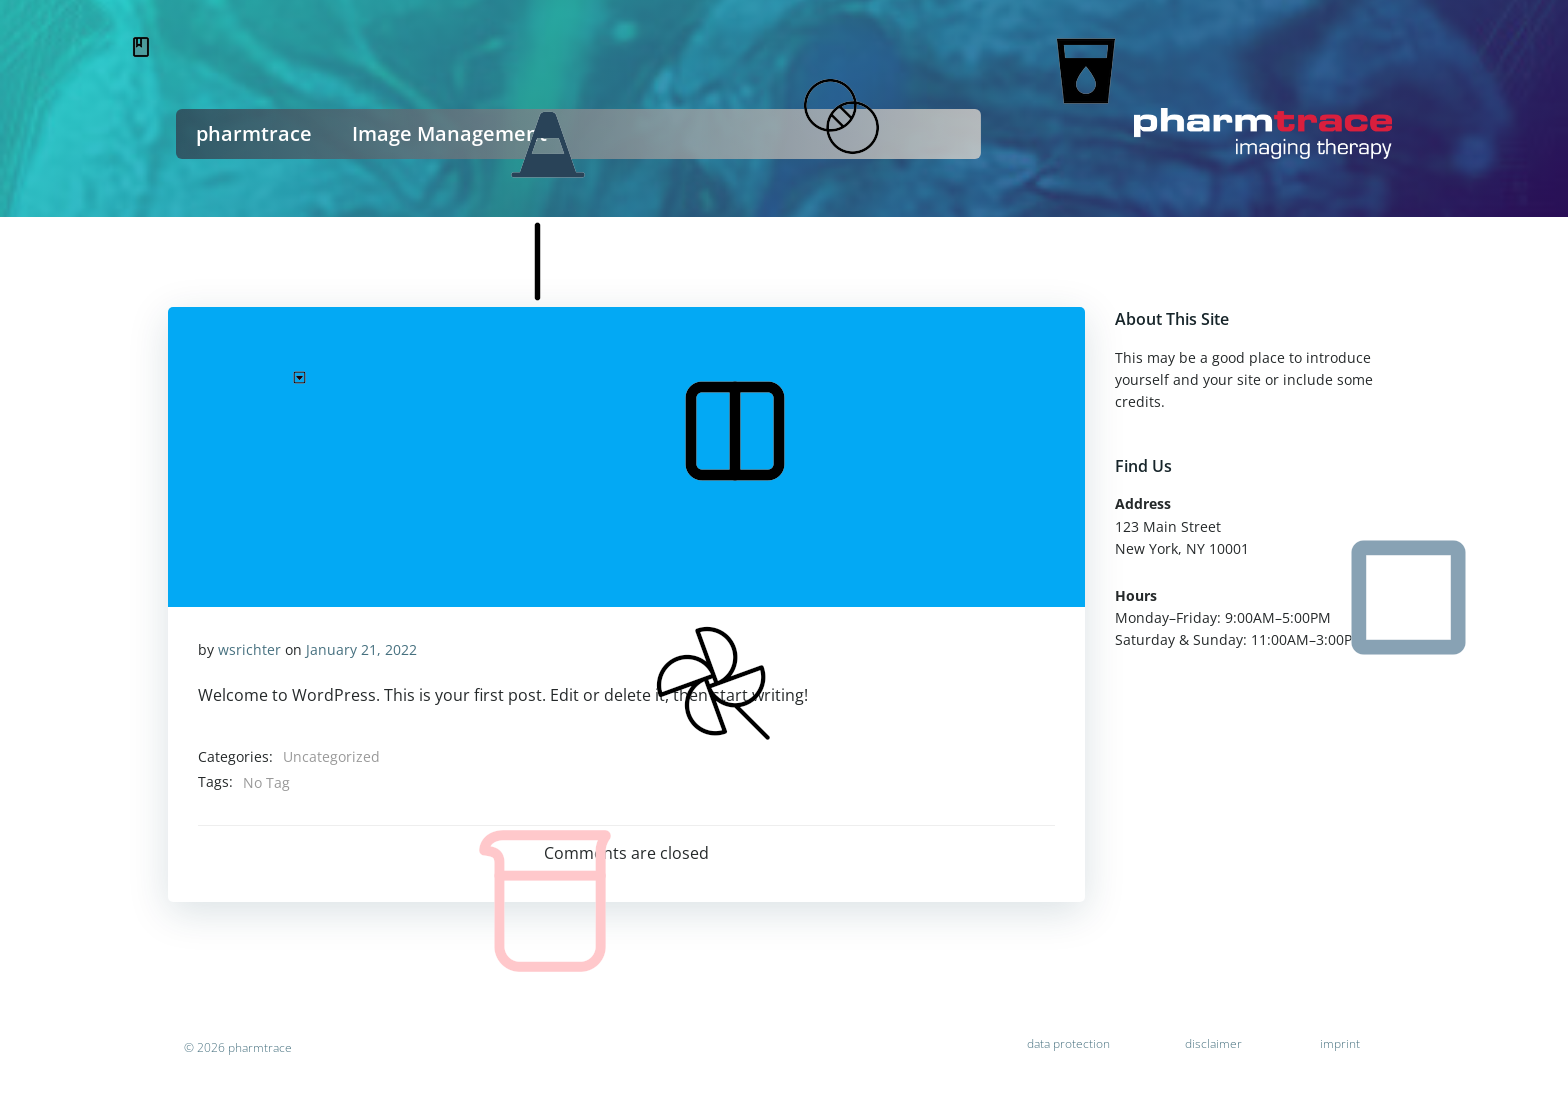 The height and width of the screenshot is (1103, 1568). Describe the element at coordinates (715, 685) in the screenshot. I see `decorative element indicating playfulness or childhood themes` at that location.